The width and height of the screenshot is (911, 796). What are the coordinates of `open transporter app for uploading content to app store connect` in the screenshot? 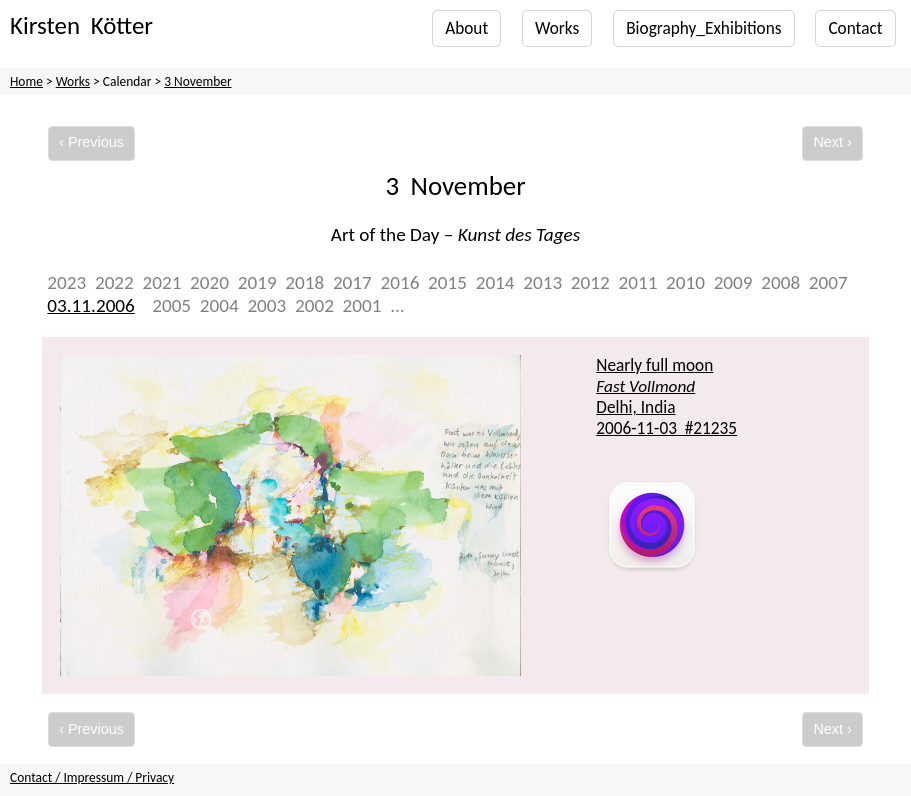 It's located at (652, 525).